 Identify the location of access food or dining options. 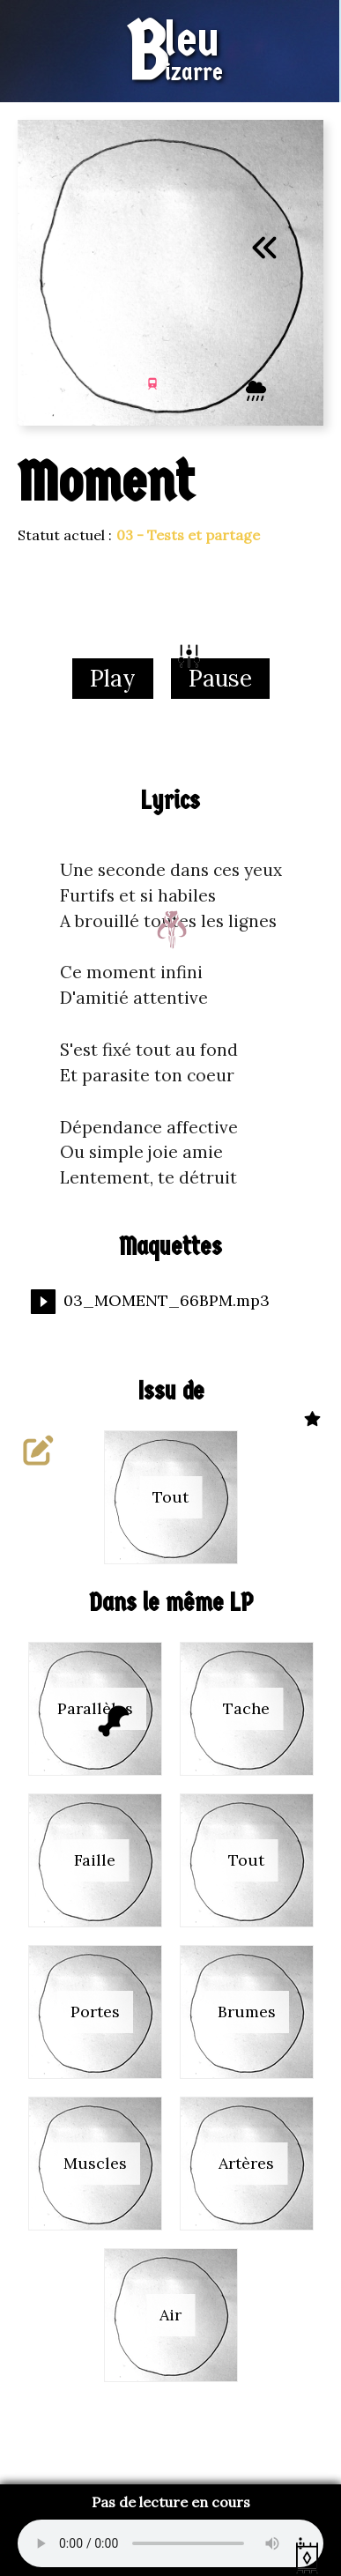
(114, 1721).